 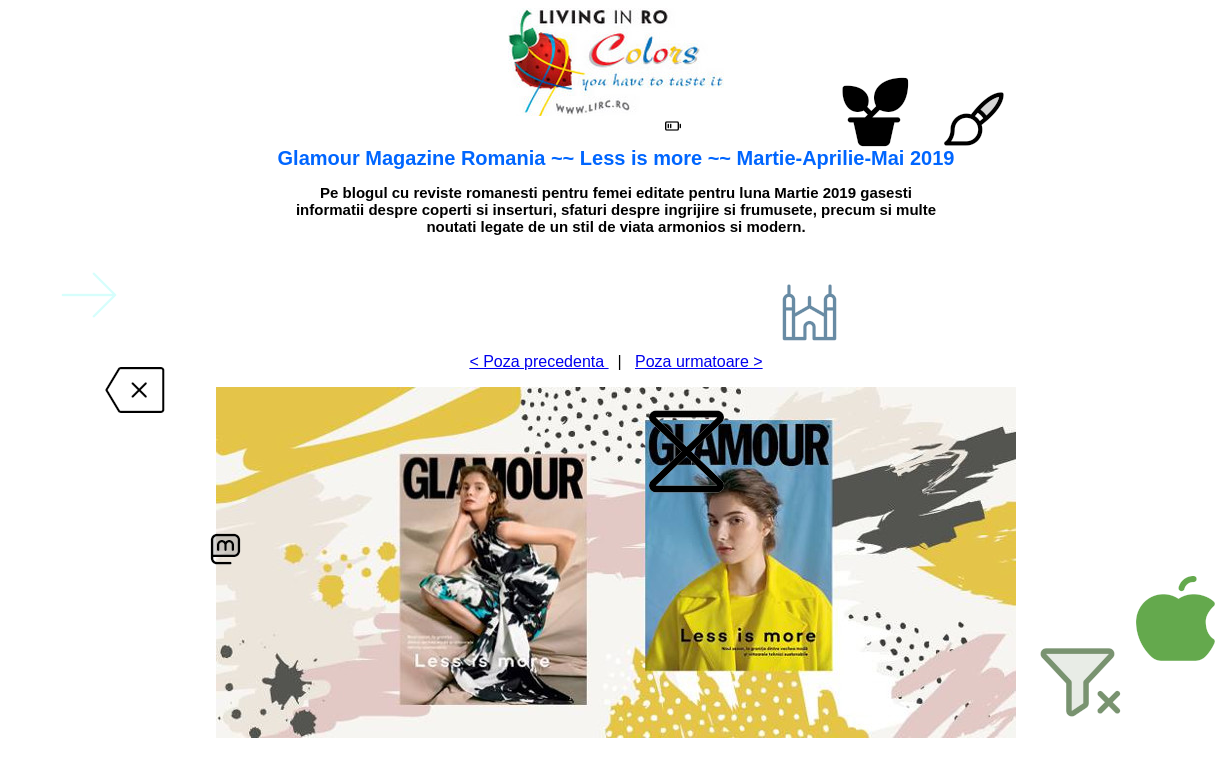 What do you see at coordinates (874, 112) in the screenshot?
I see `access plant care or gardening features` at bounding box center [874, 112].